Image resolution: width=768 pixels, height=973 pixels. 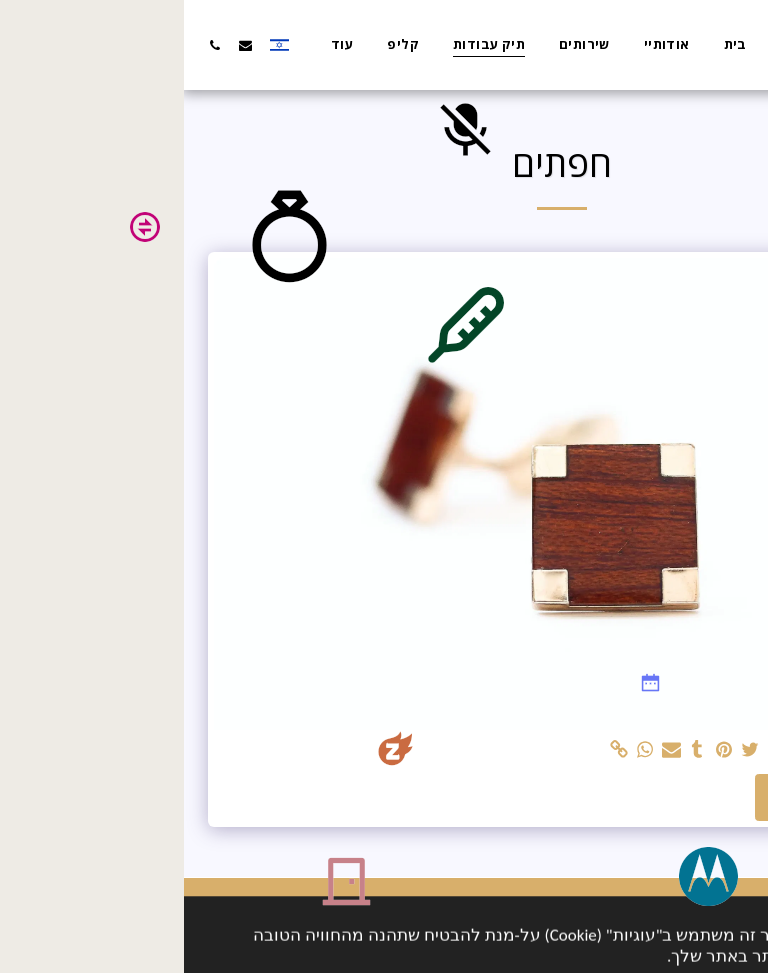 I want to click on visit ZCOOL design community, so click(x=395, y=748).